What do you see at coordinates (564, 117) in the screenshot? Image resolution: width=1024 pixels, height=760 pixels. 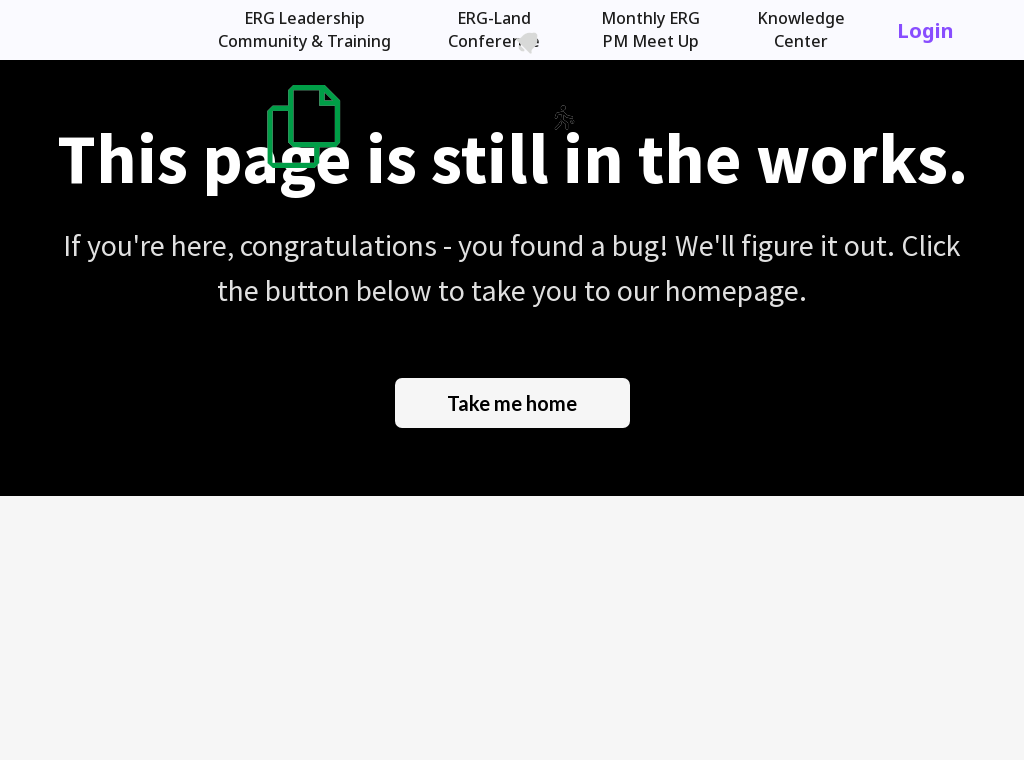 I see `access basketball or sports activities` at bounding box center [564, 117].